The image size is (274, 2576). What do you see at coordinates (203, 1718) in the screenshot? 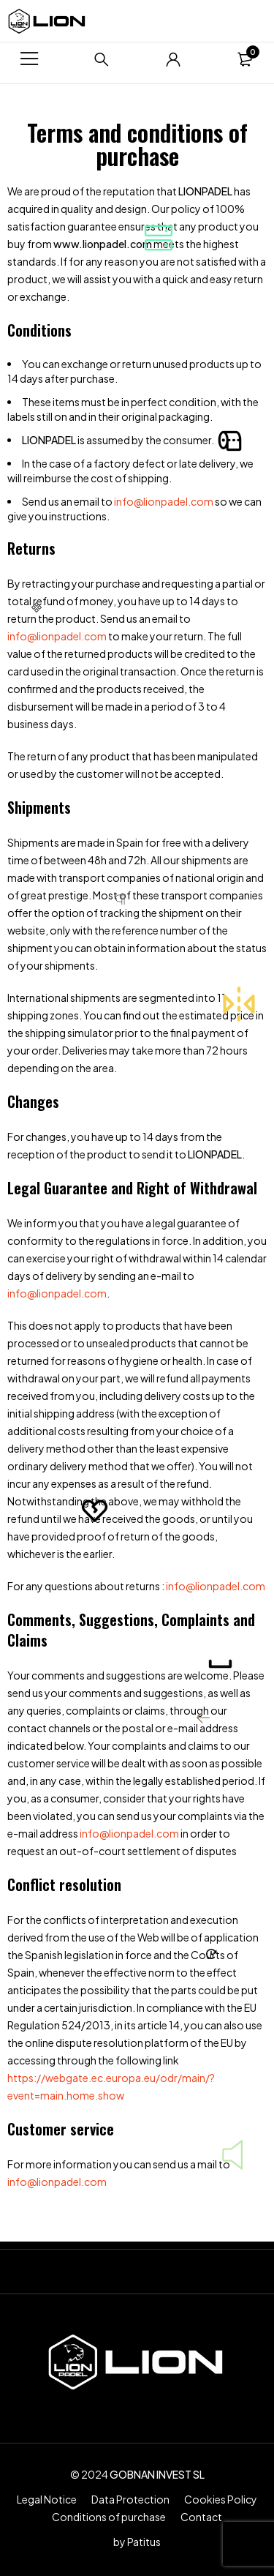
I see `go back to the previous screen` at bounding box center [203, 1718].